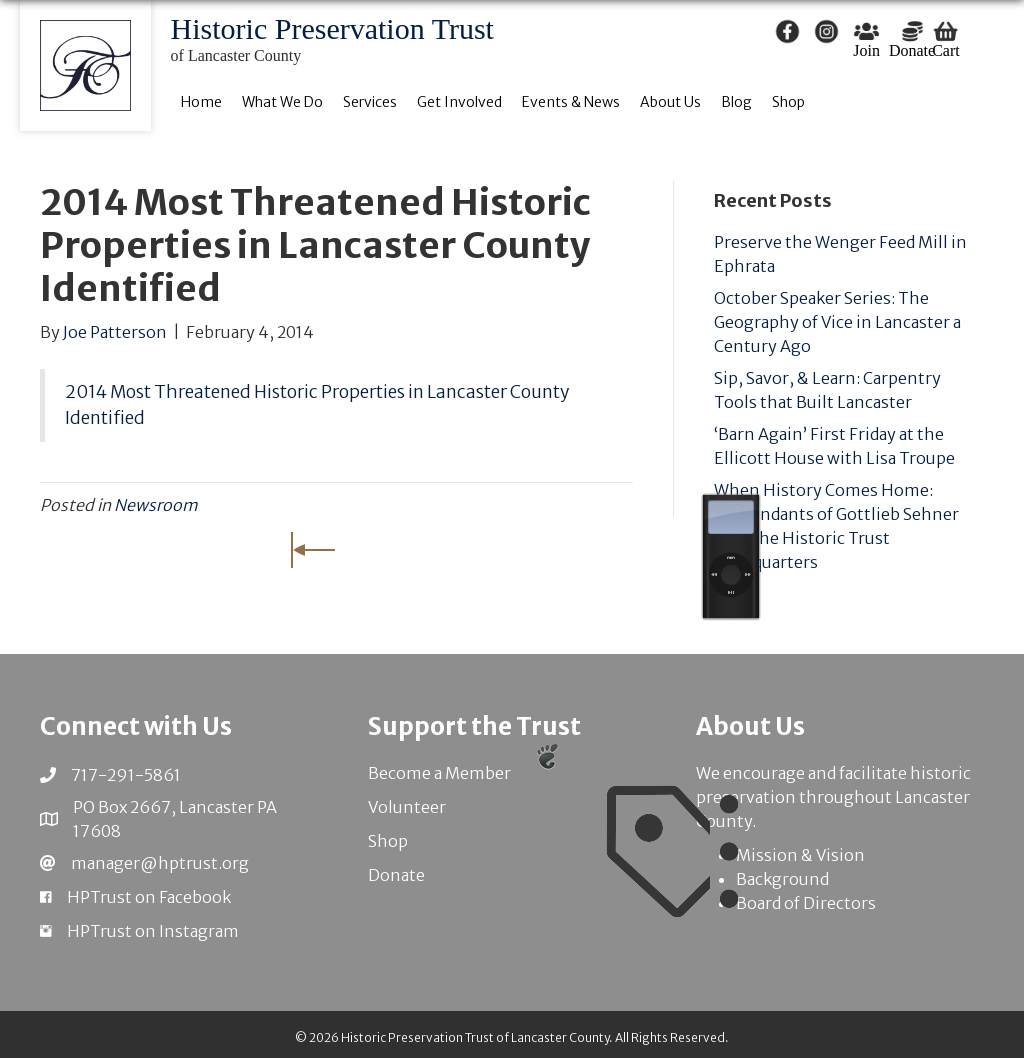 This screenshot has height=1058, width=1024. Describe the element at coordinates (672, 851) in the screenshot. I see `view or manage music tags` at that location.